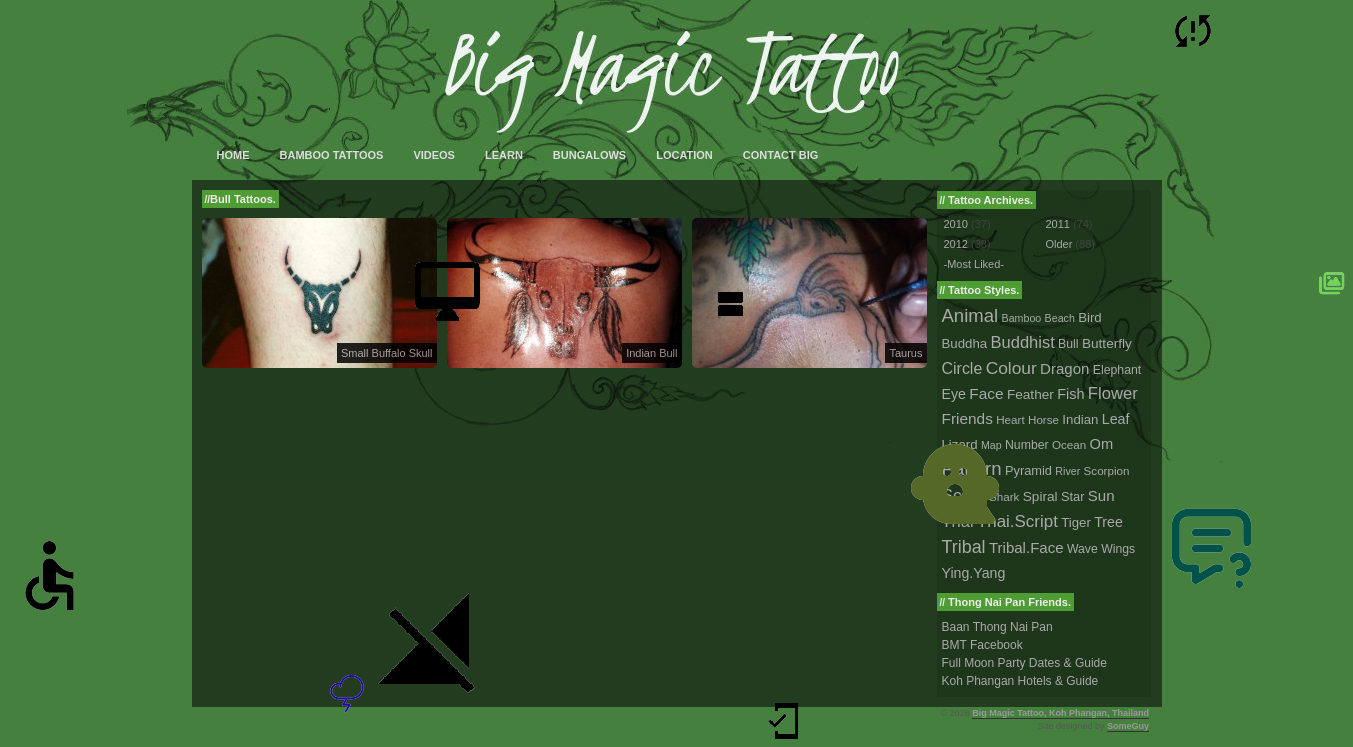 This screenshot has width=1353, height=747. Describe the element at coordinates (428, 643) in the screenshot. I see `indicates no cellular signal or network connection` at that location.